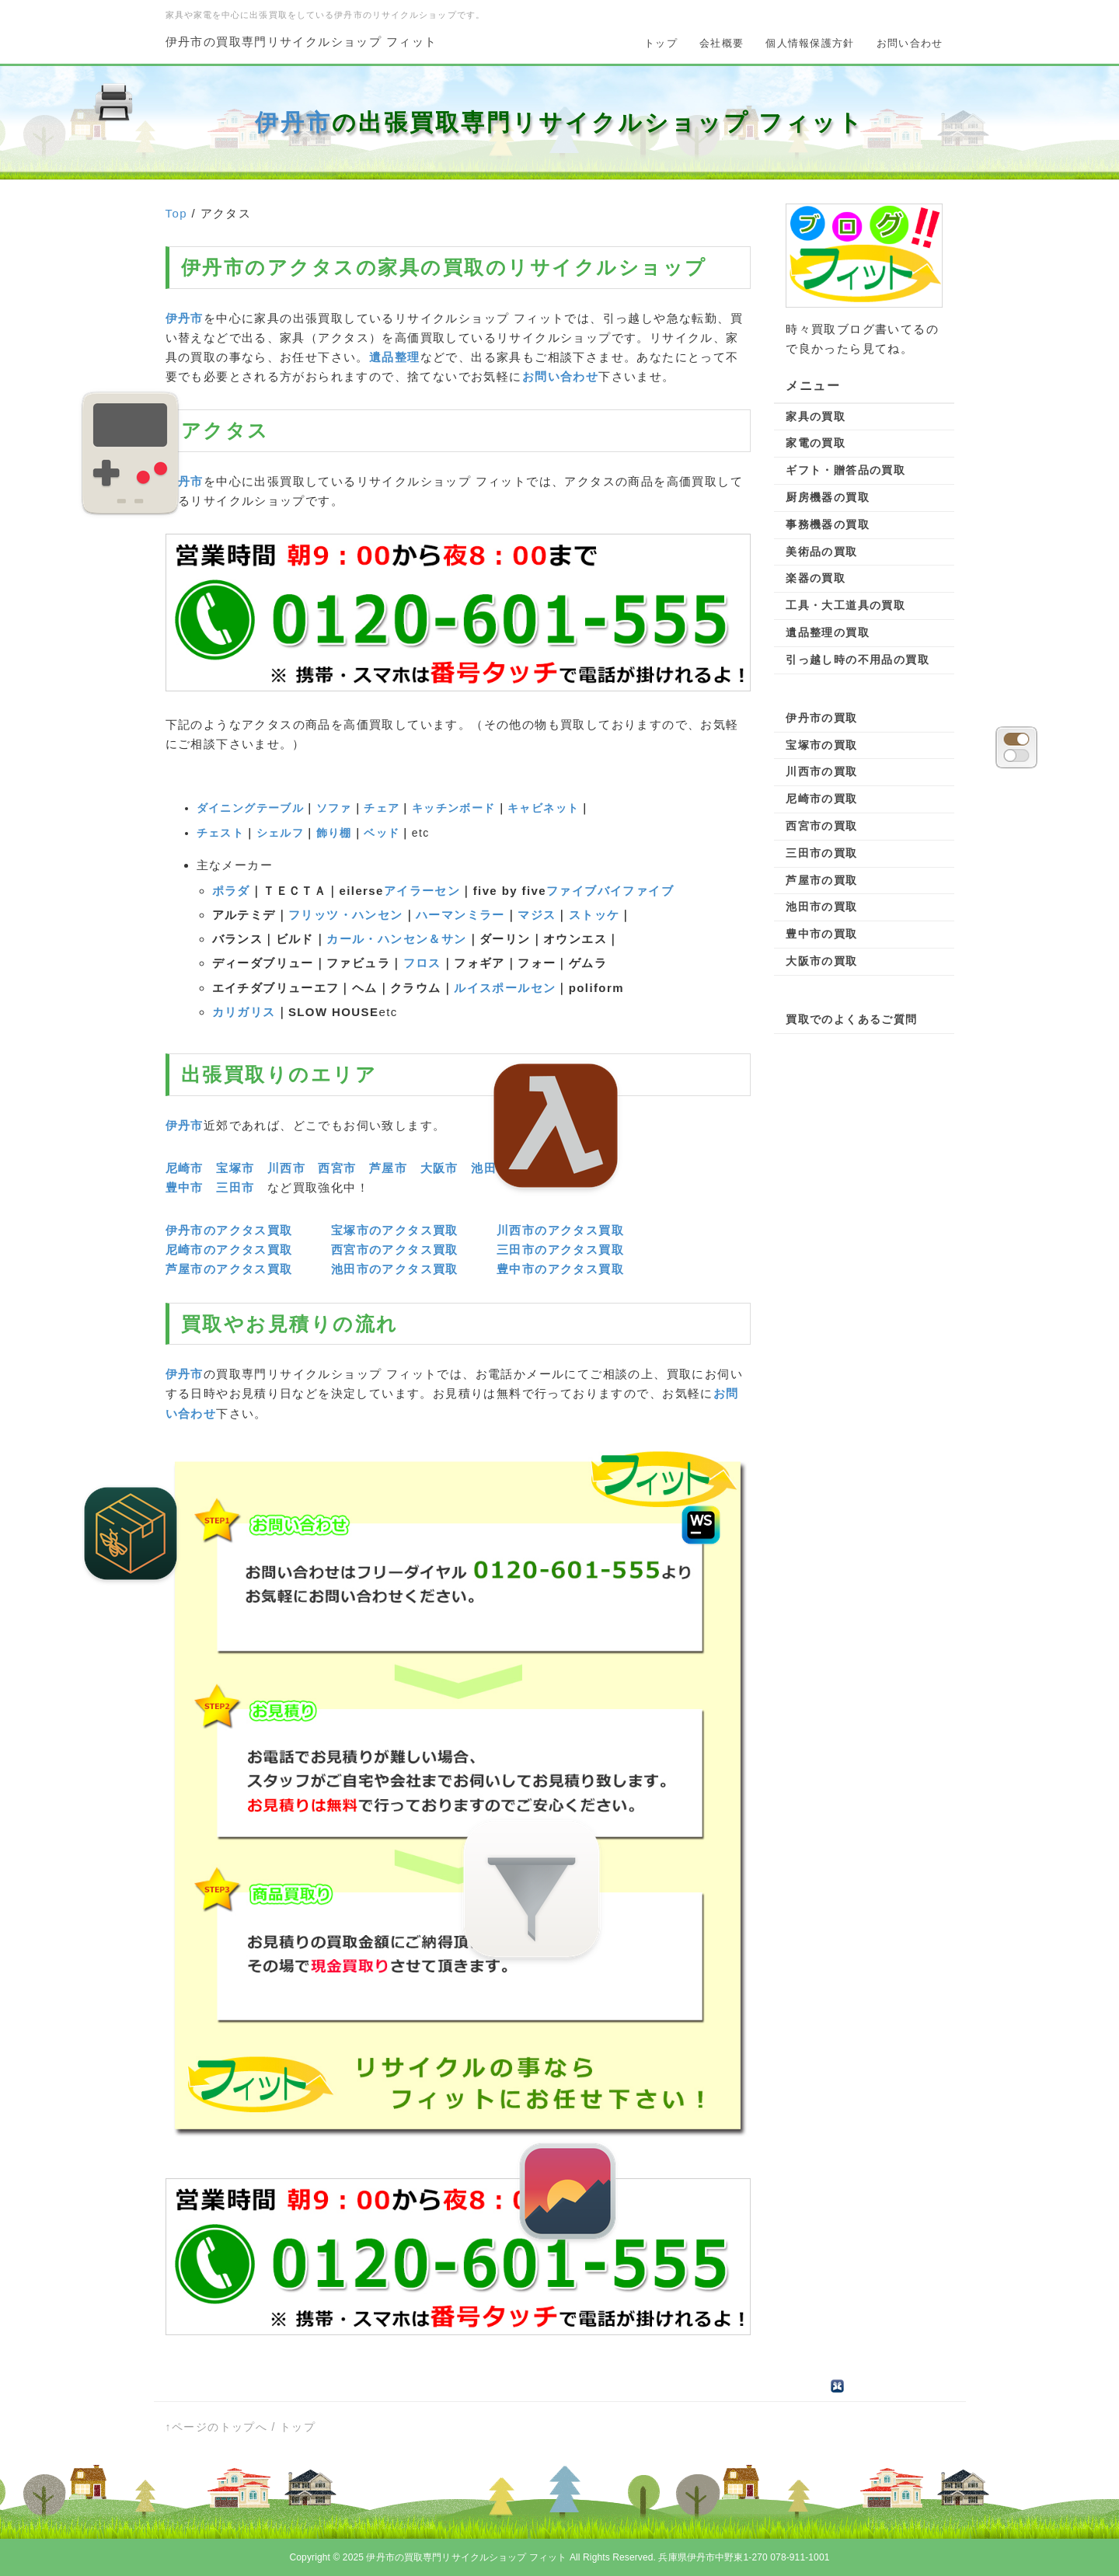 The width and height of the screenshot is (1119, 2576). I want to click on open JabRef reference manager, so click(837, 2386).